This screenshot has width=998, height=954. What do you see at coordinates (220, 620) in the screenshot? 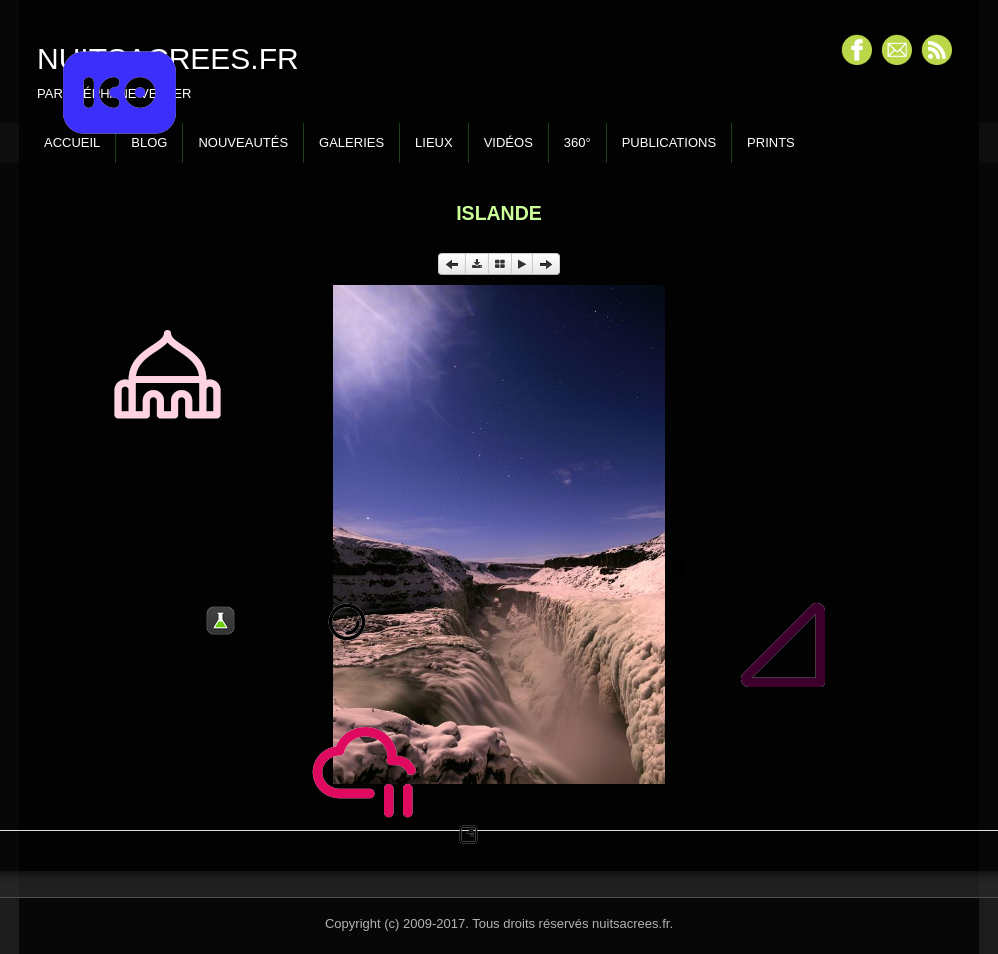
I see `open science or chemistry application` at bounding box center [220, 620].